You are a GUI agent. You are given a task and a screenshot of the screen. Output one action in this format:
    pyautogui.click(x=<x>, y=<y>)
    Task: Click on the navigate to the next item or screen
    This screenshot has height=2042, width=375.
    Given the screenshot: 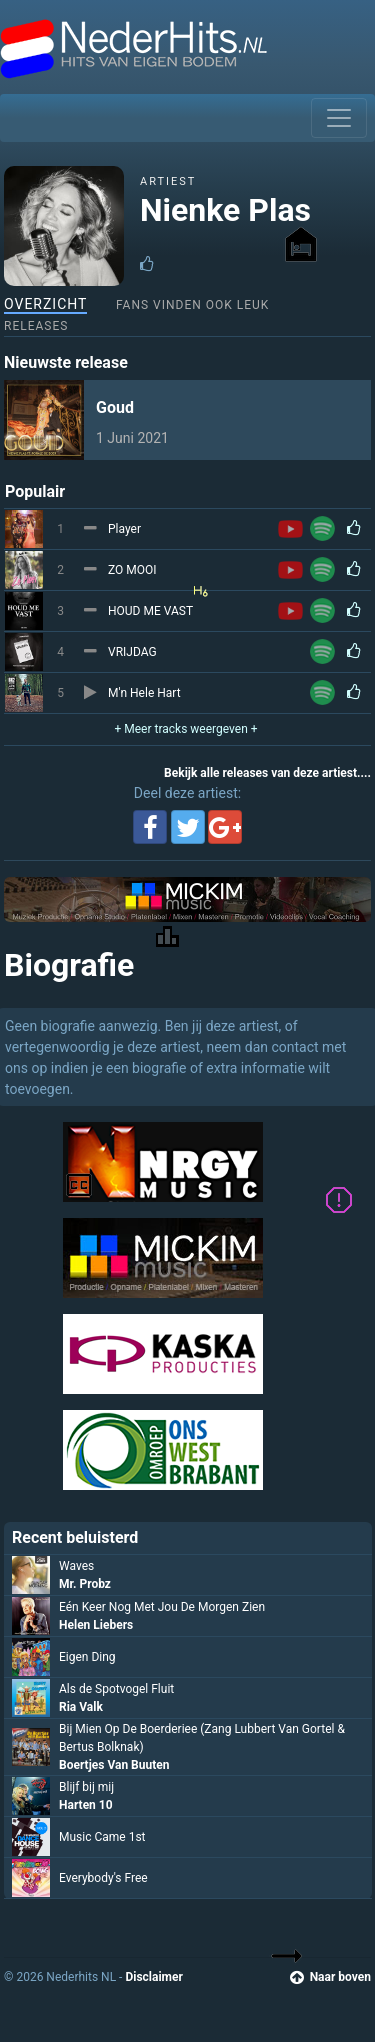 What is the action you would take?
    pyautogui.click(x=287, y=1956)
    